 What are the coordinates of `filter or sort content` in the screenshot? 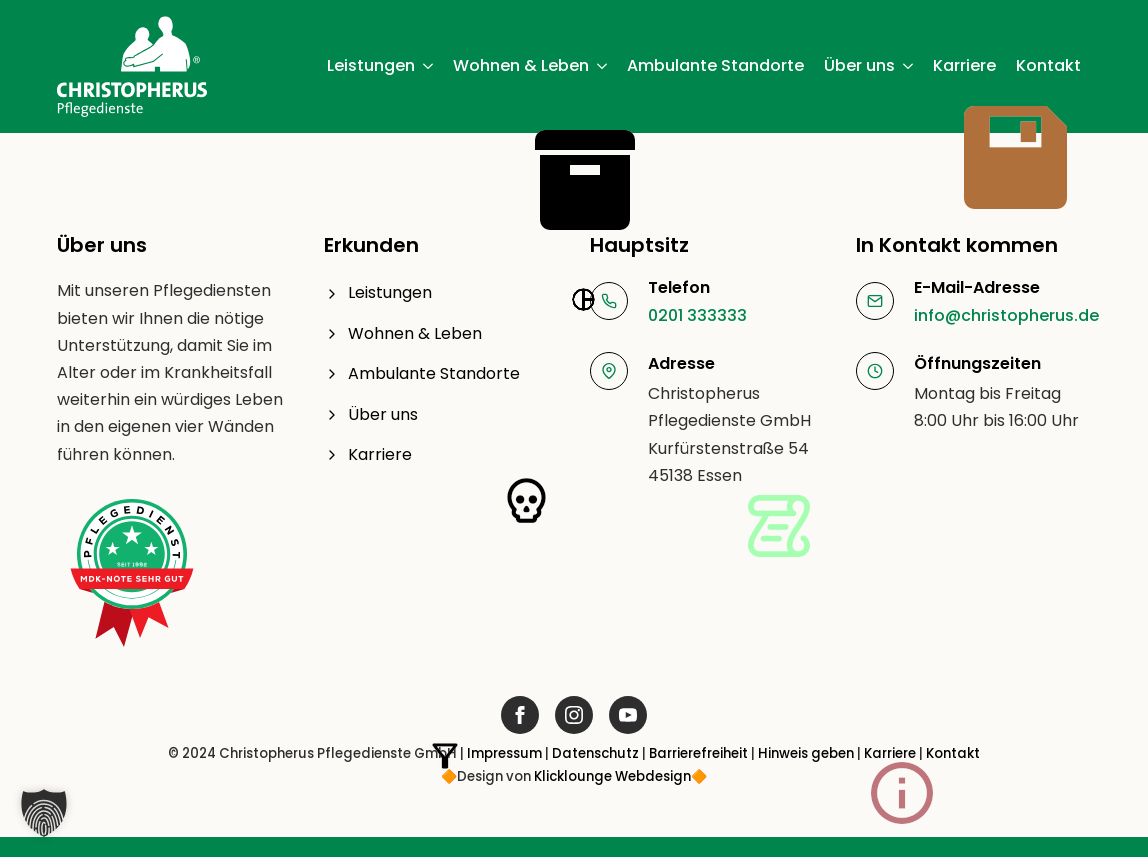 It's located at (445, 756).